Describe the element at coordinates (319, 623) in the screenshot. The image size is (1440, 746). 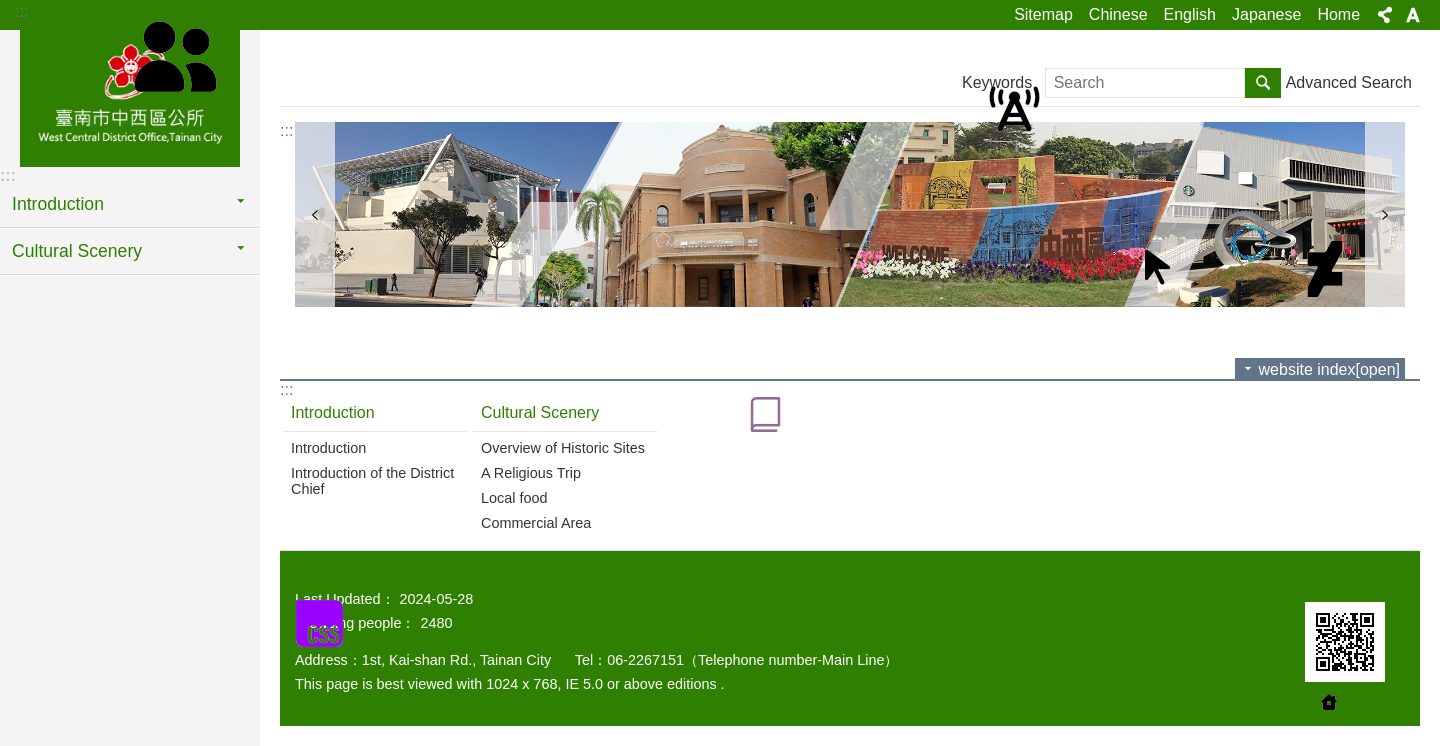
I see `CSS programming language logo` at that location.